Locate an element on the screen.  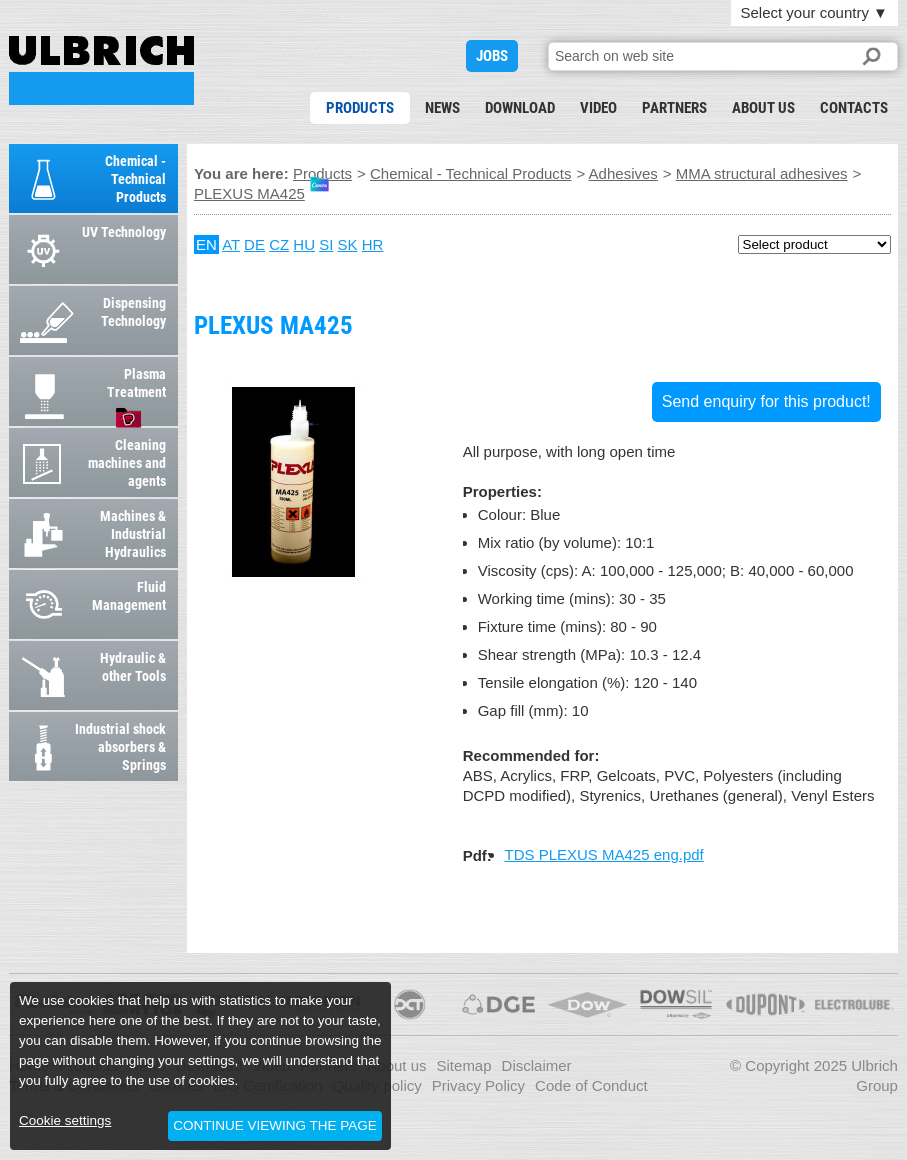
open PewDiePie-themed content folder is located at coordinates (128, 418).